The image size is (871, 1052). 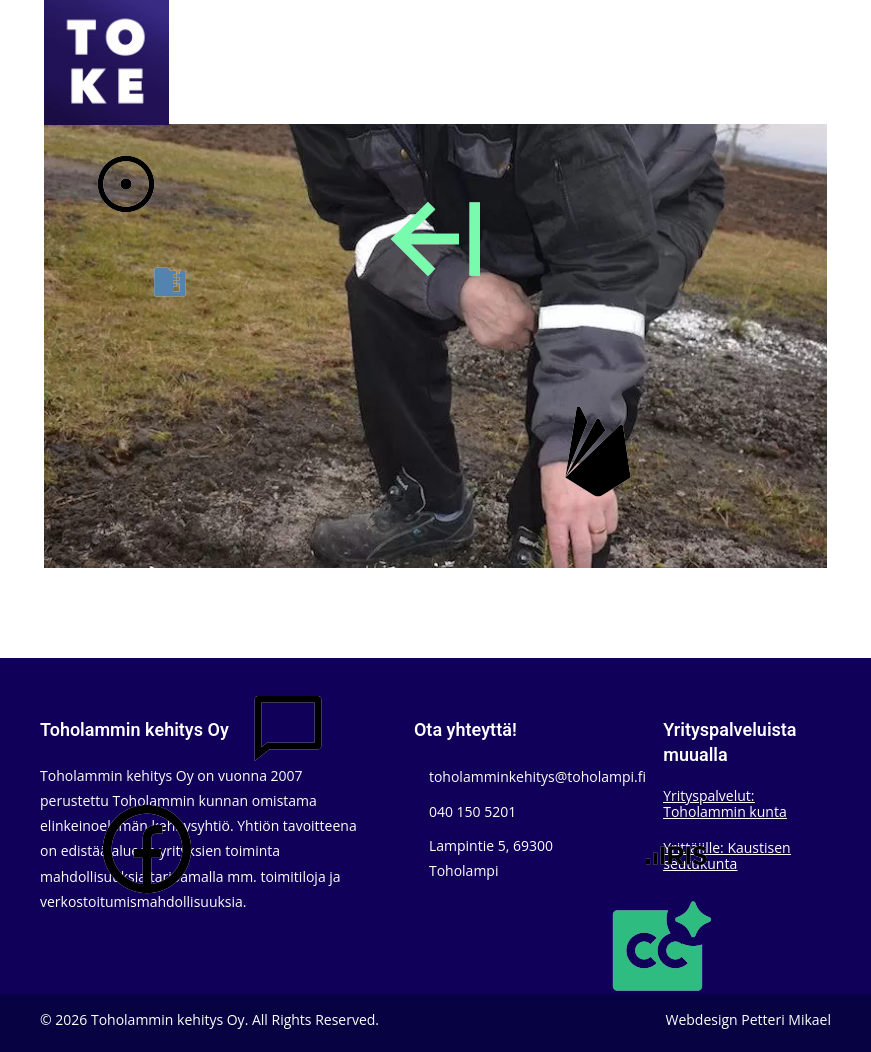 I want to click on enable AI-generated closed captions, so click(x=657, y=950).